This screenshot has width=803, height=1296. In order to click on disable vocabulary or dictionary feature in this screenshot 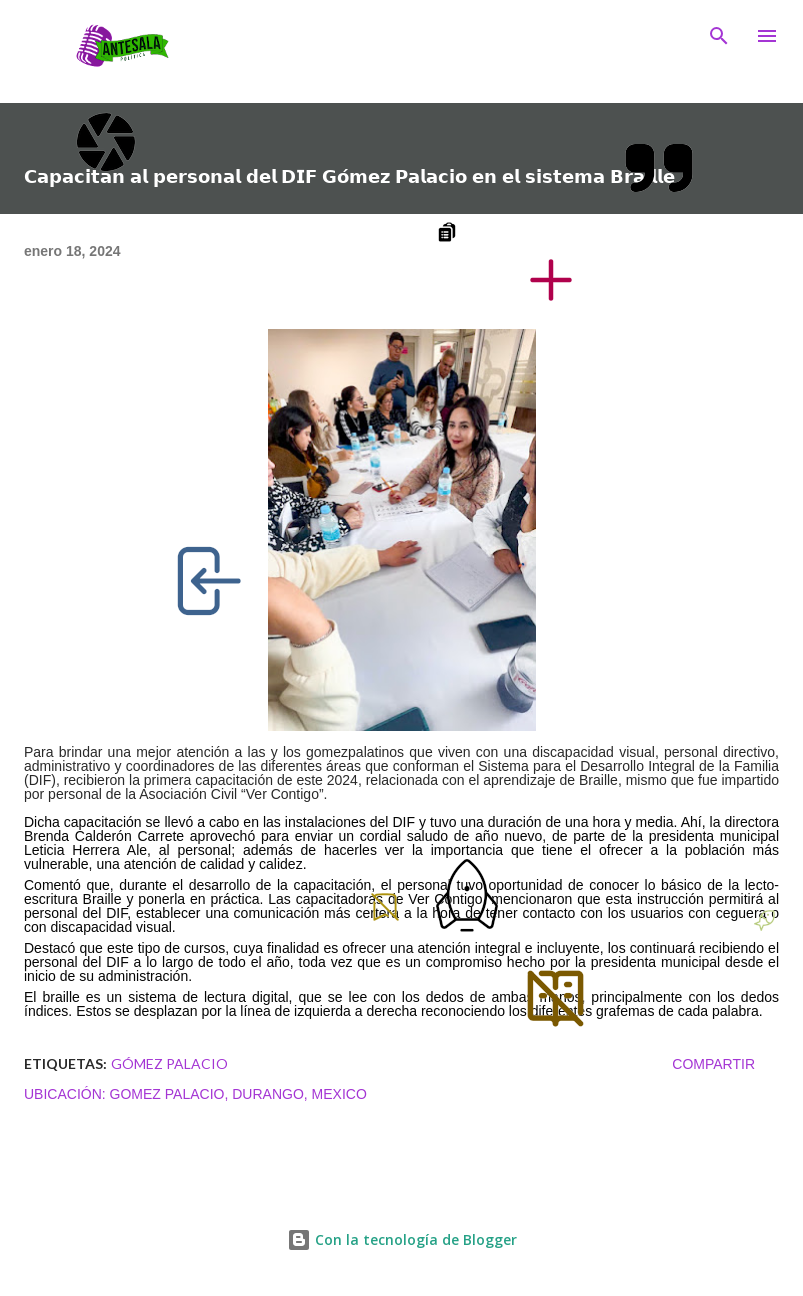, I will do `click(555, 998)`.